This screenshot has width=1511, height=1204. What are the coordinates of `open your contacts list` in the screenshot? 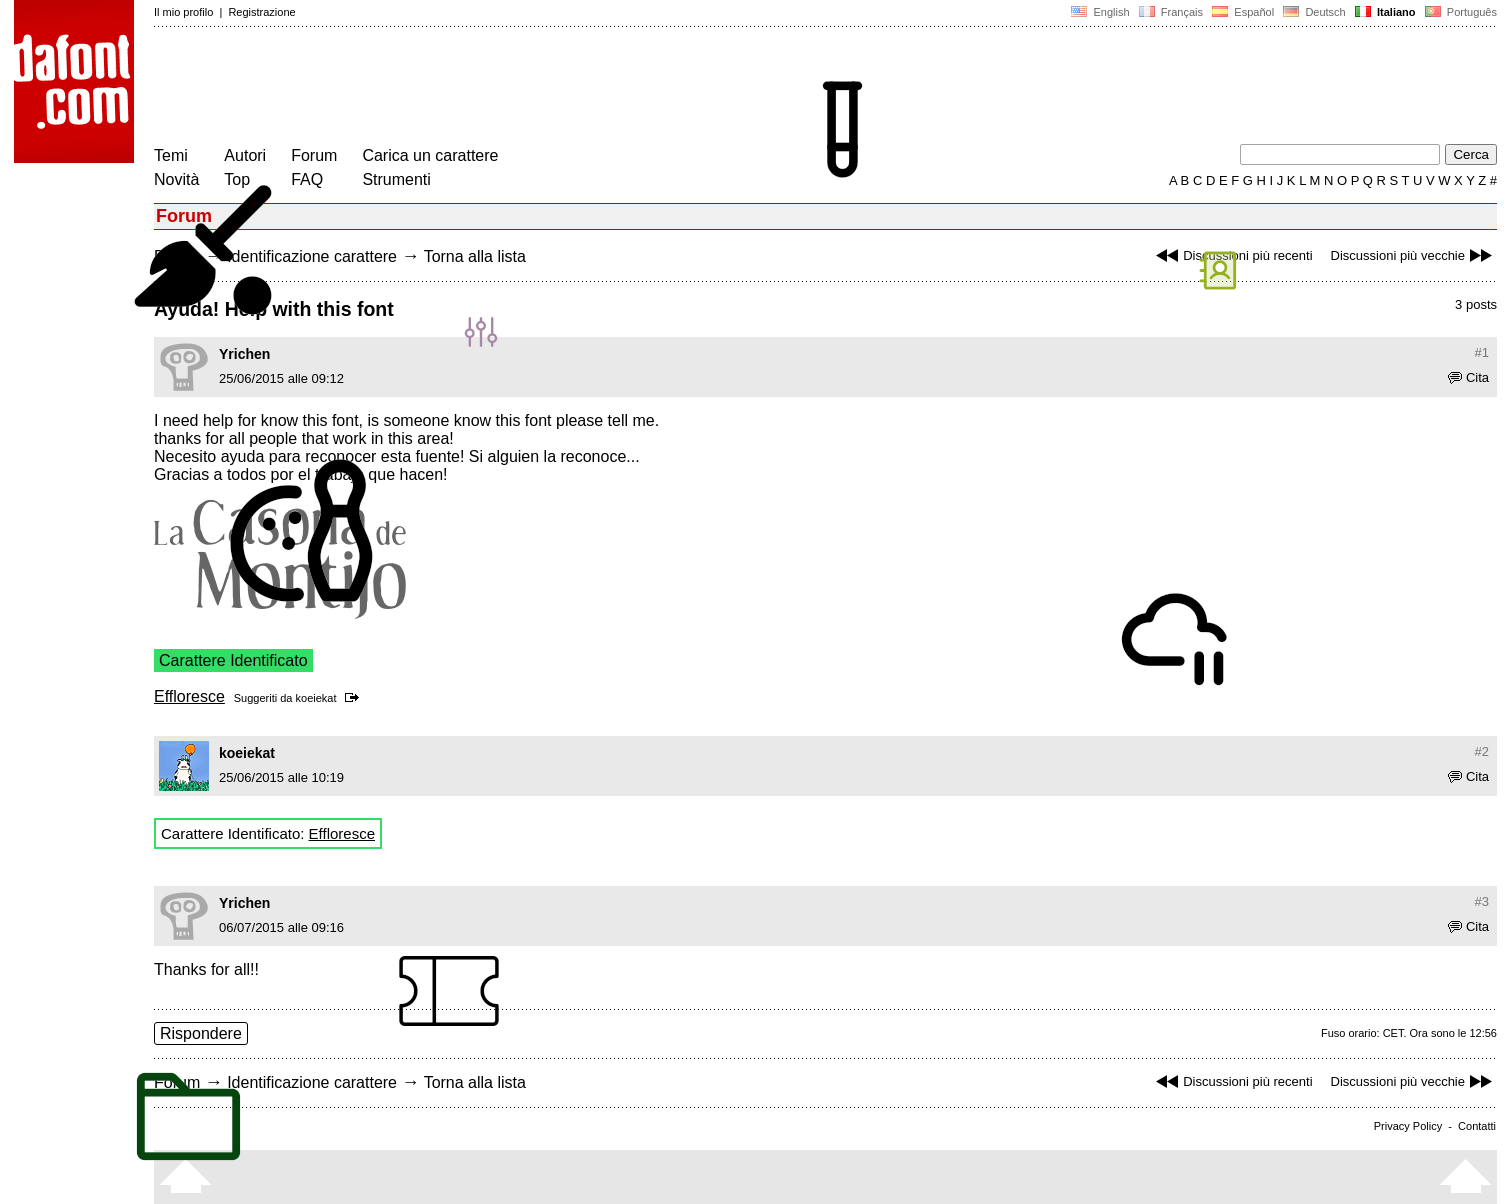 It's located at (1218, 270).